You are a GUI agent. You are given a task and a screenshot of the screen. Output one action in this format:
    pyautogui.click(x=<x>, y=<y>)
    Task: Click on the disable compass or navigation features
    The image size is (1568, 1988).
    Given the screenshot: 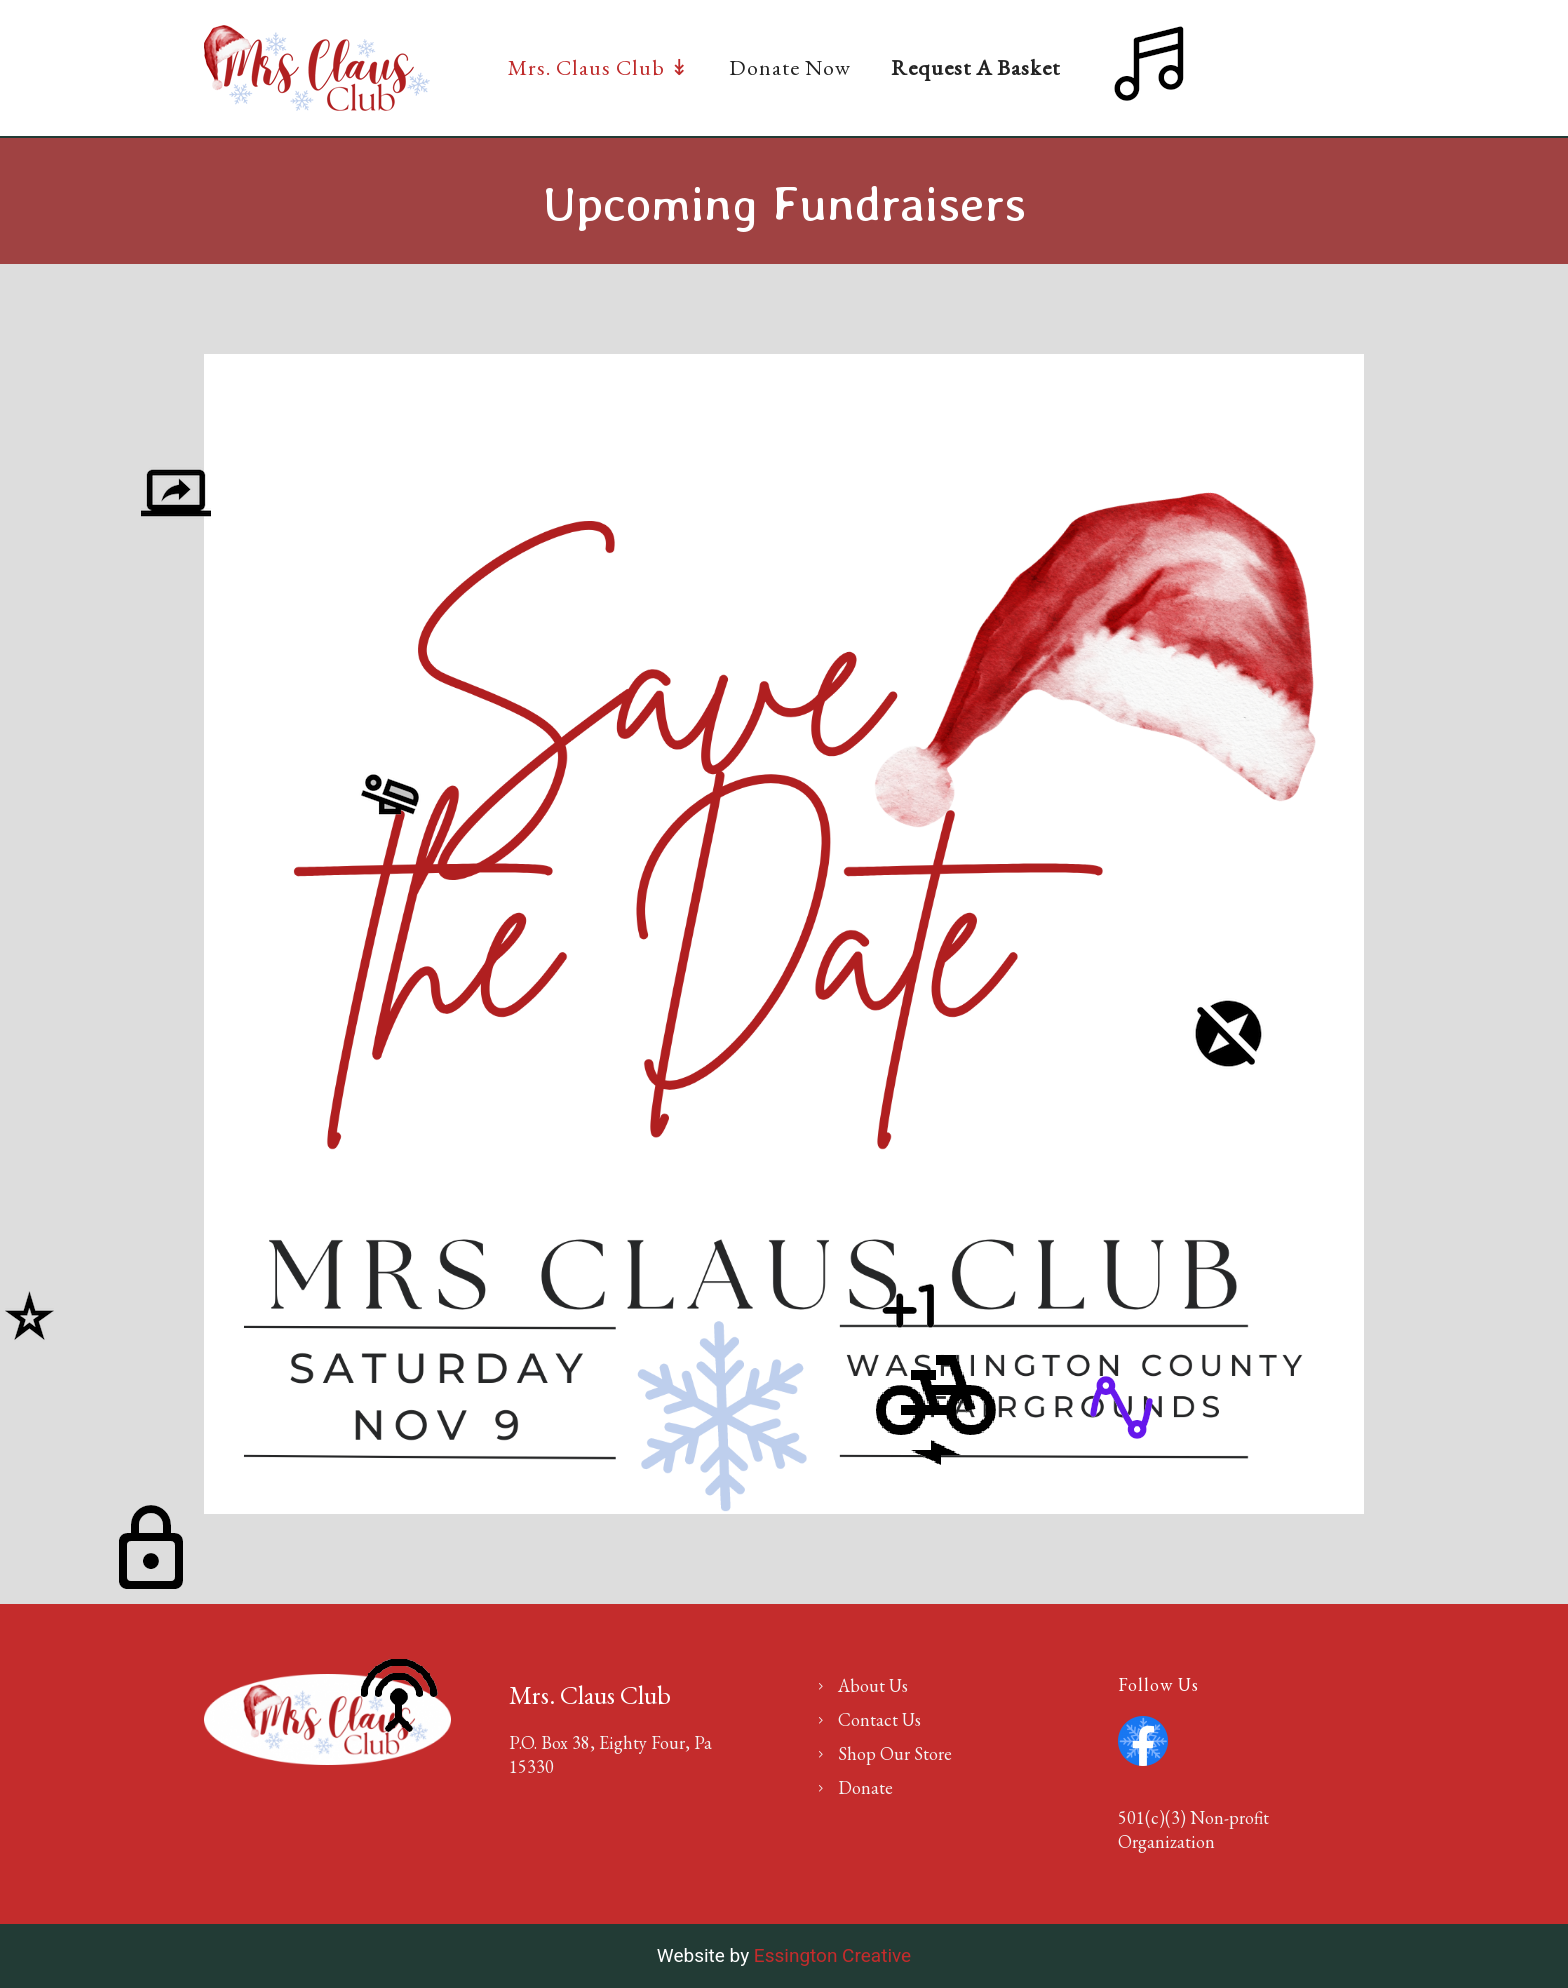 What is the action you would take?
    pyautogui.click(x=1228, y=1033)
    